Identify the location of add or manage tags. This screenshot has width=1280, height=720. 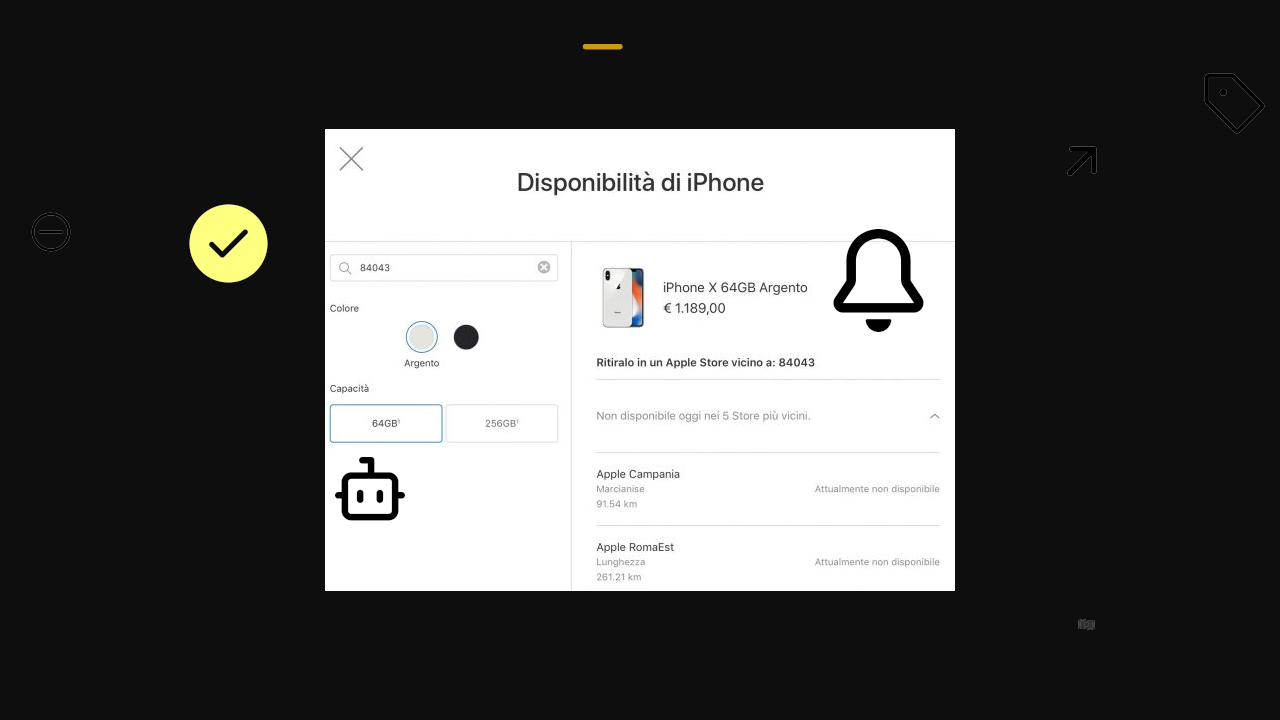
(1235, 104).